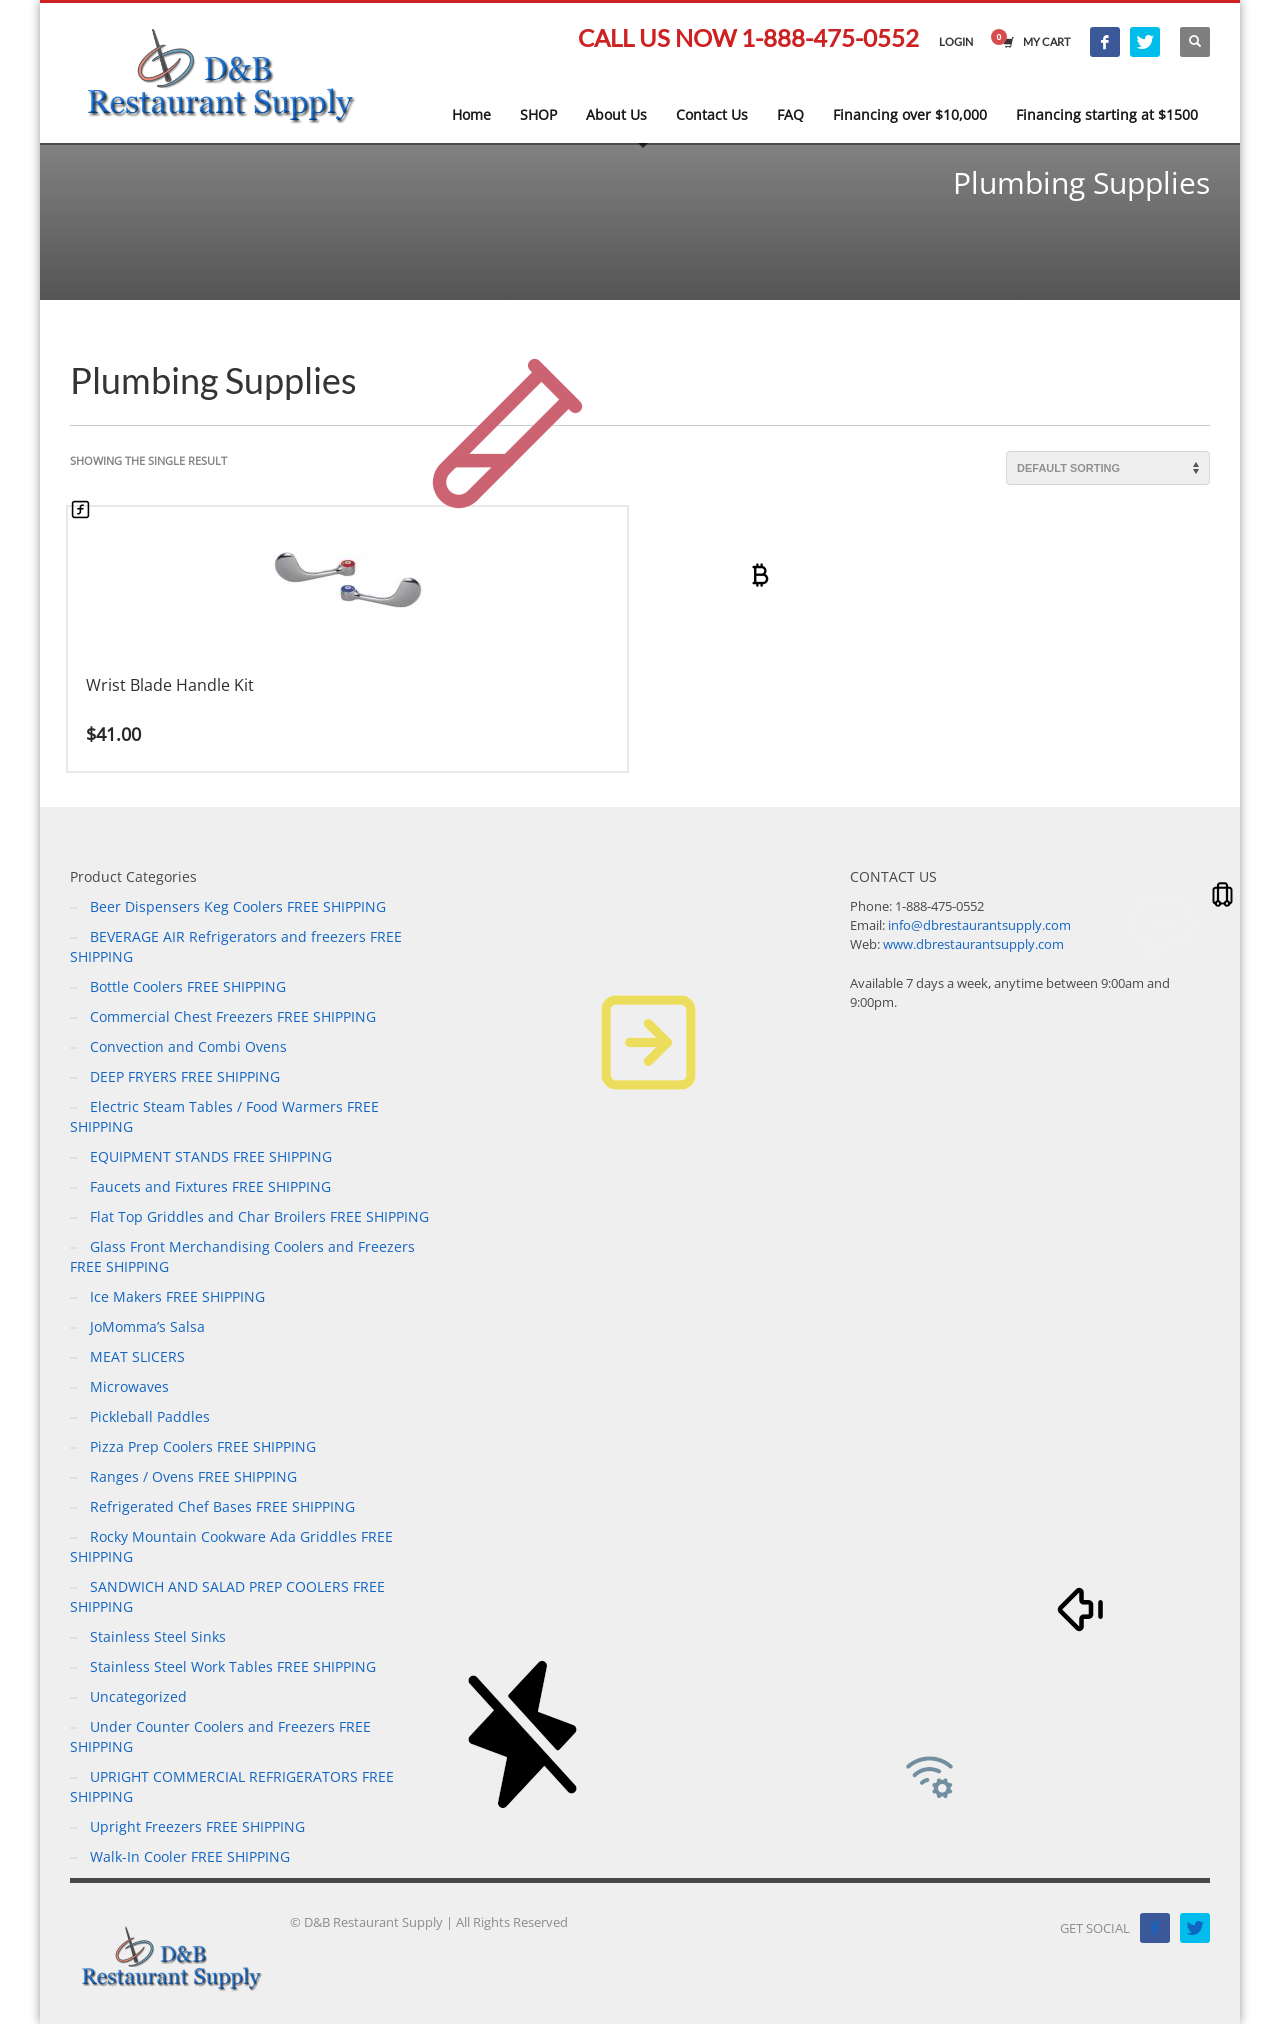 The image size is (1280, 2024). Describe the element at coordinates (80, 509) in the screenshot. I see `access mathematical functions or formulas` at that location.